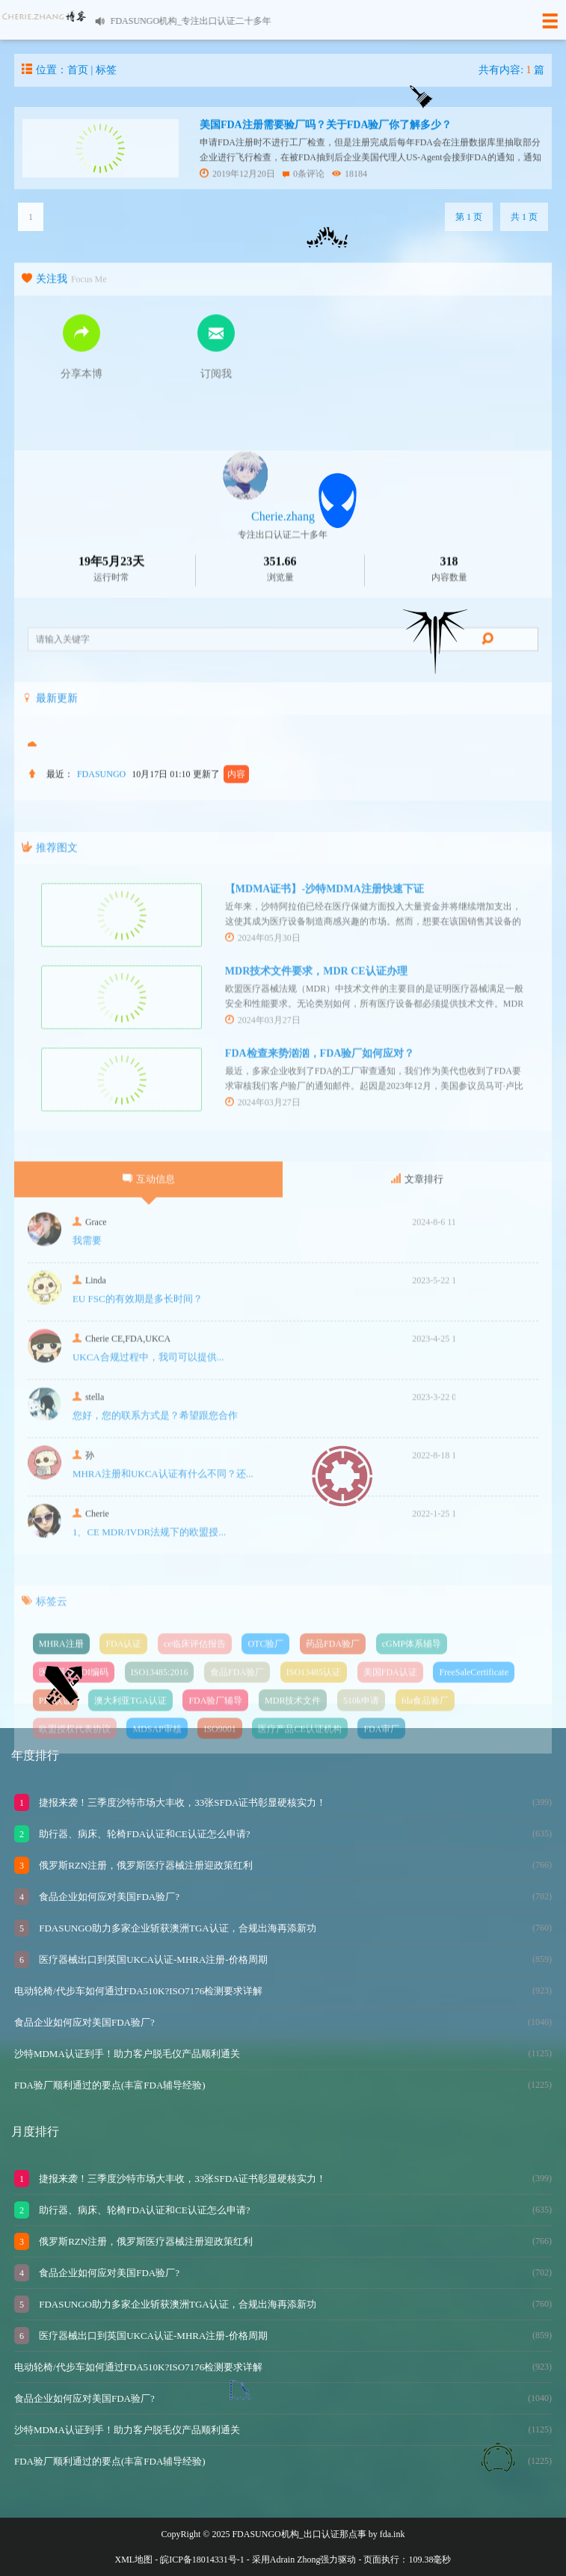 Image resolution: width=566 pixels, height=2576 pixels. Describe the element at coordinates (337, 500) in the screenshot. I see `select spider mask avatar or character` at that location.